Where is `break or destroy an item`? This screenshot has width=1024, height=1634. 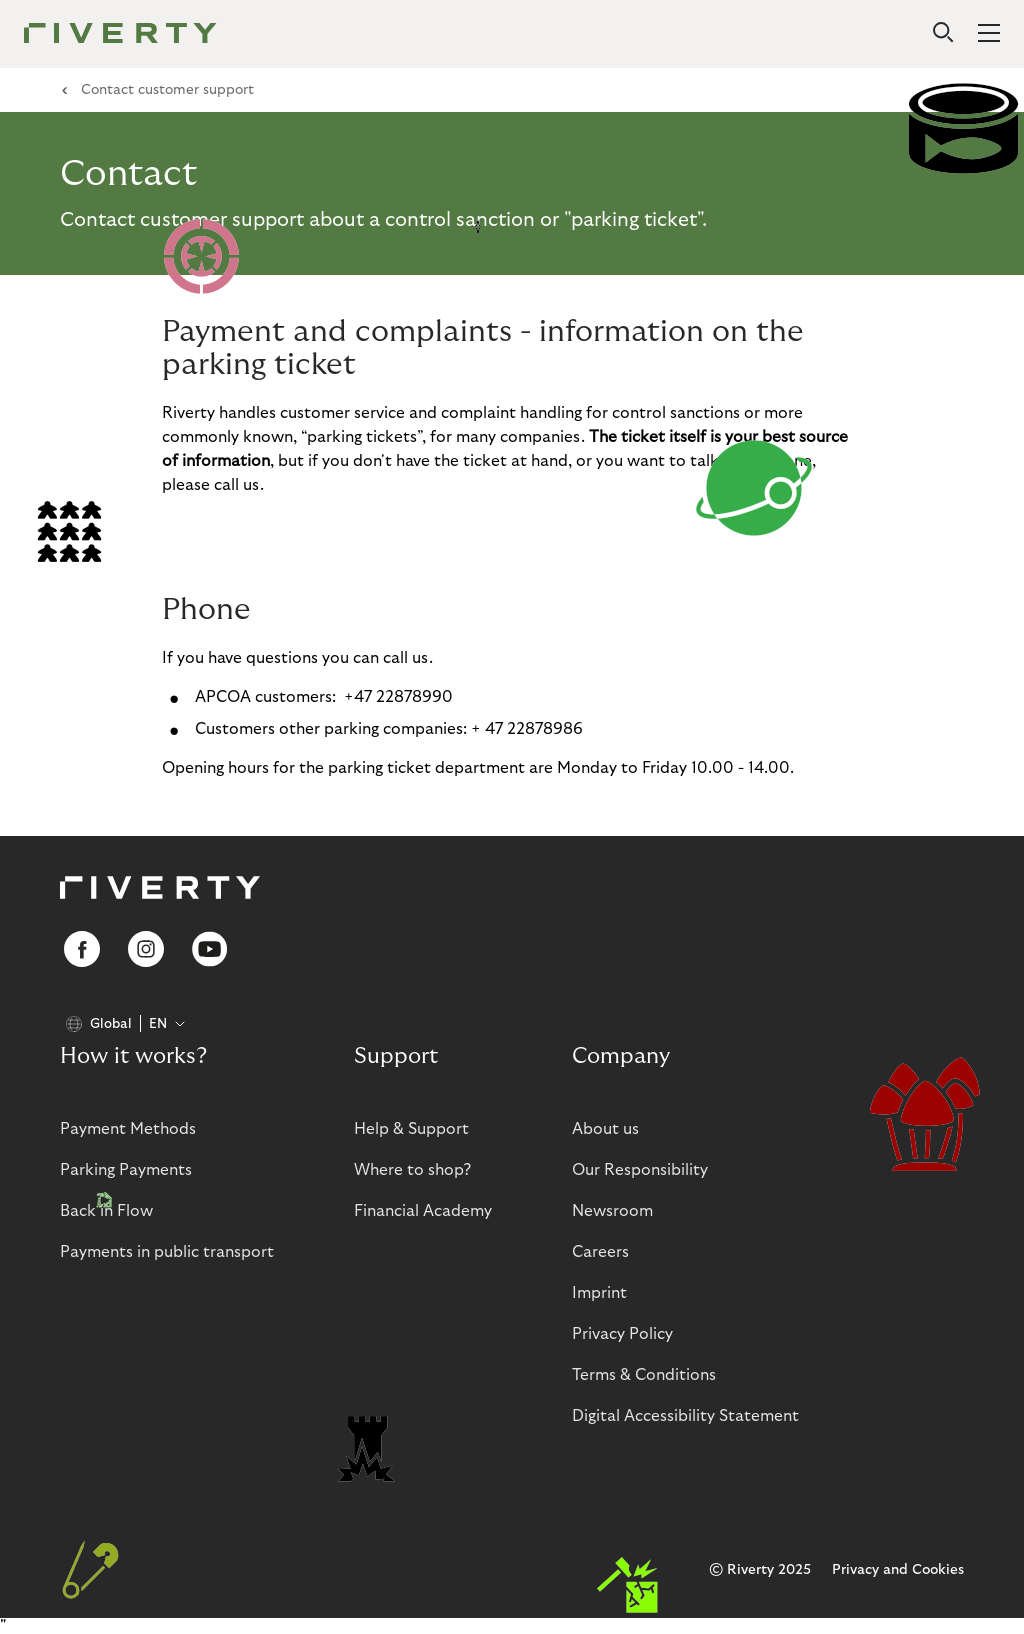 break or destroy an item is located at coordinates (627, 1582).